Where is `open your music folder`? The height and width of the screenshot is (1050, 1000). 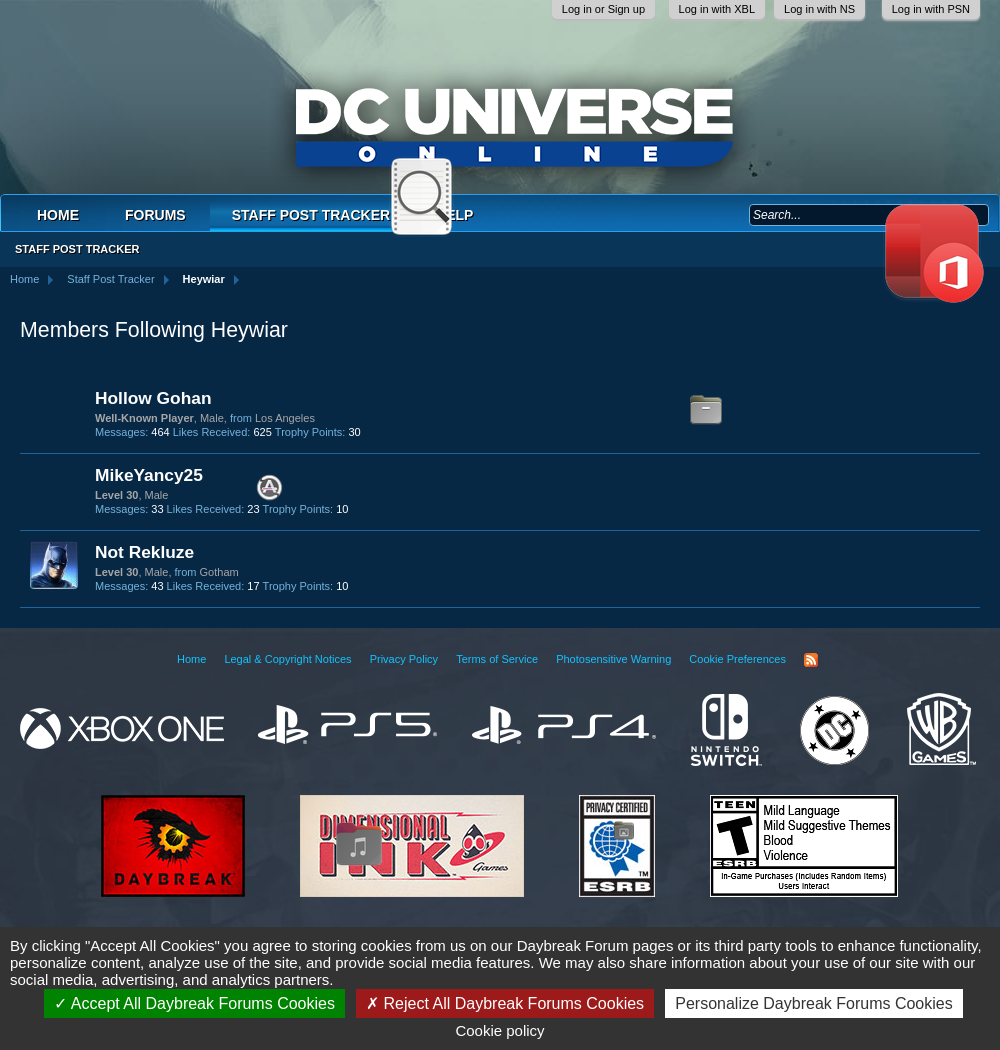 open your music folder is located at coordinates (359, 844).